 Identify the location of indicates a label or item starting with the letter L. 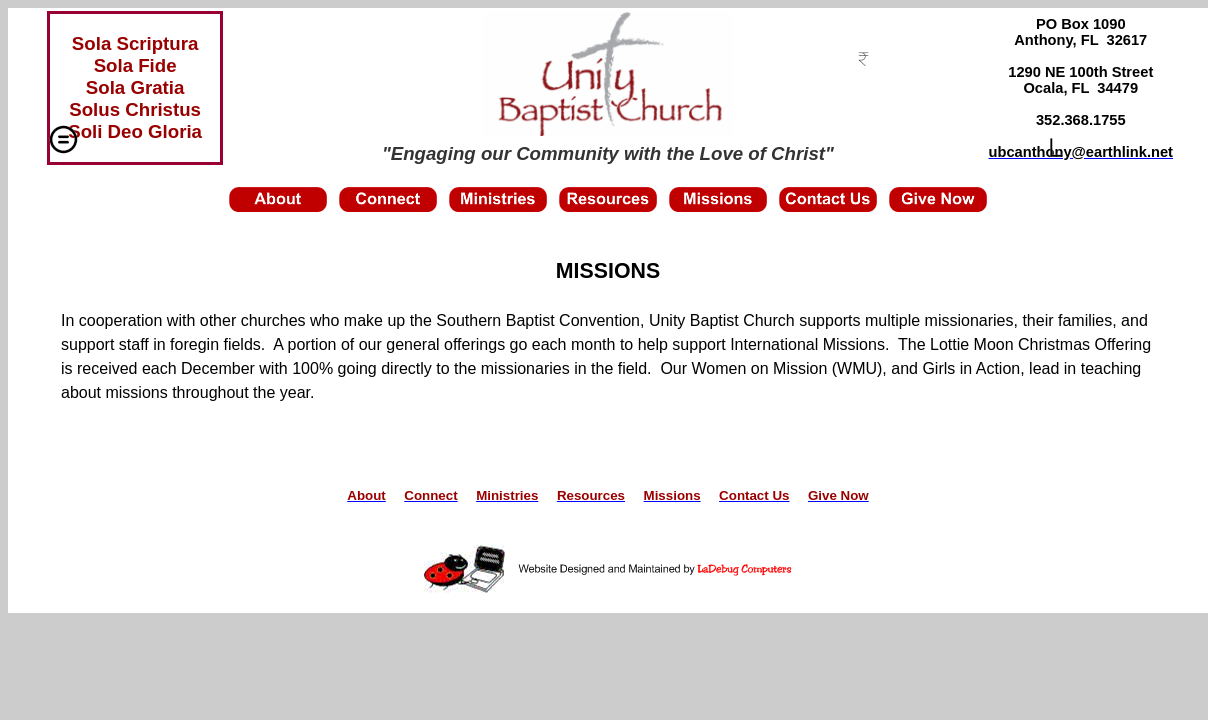
(1056, 147).